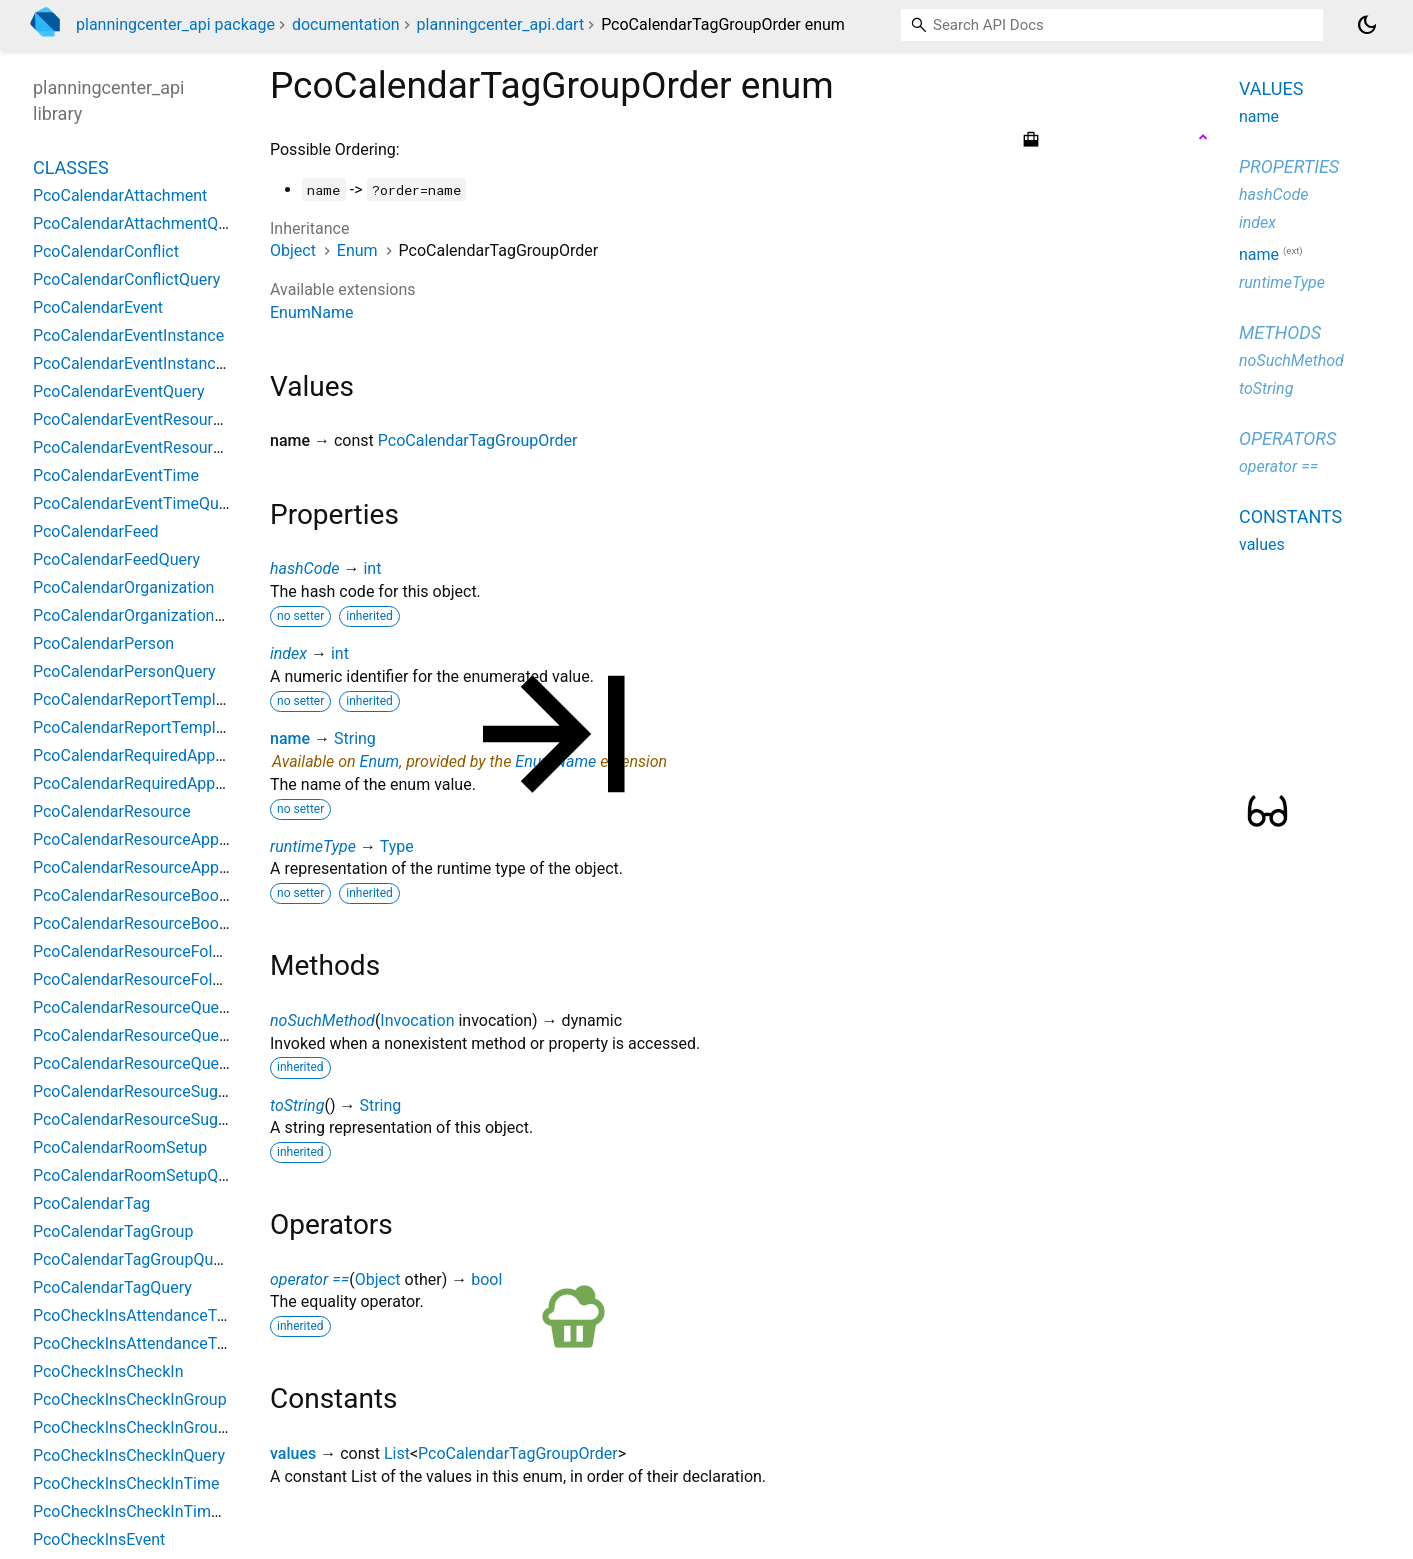  Describe the element at coordinates (573, 1316) in the screenshot. I see `view birthday or celebration notifications` at that location.